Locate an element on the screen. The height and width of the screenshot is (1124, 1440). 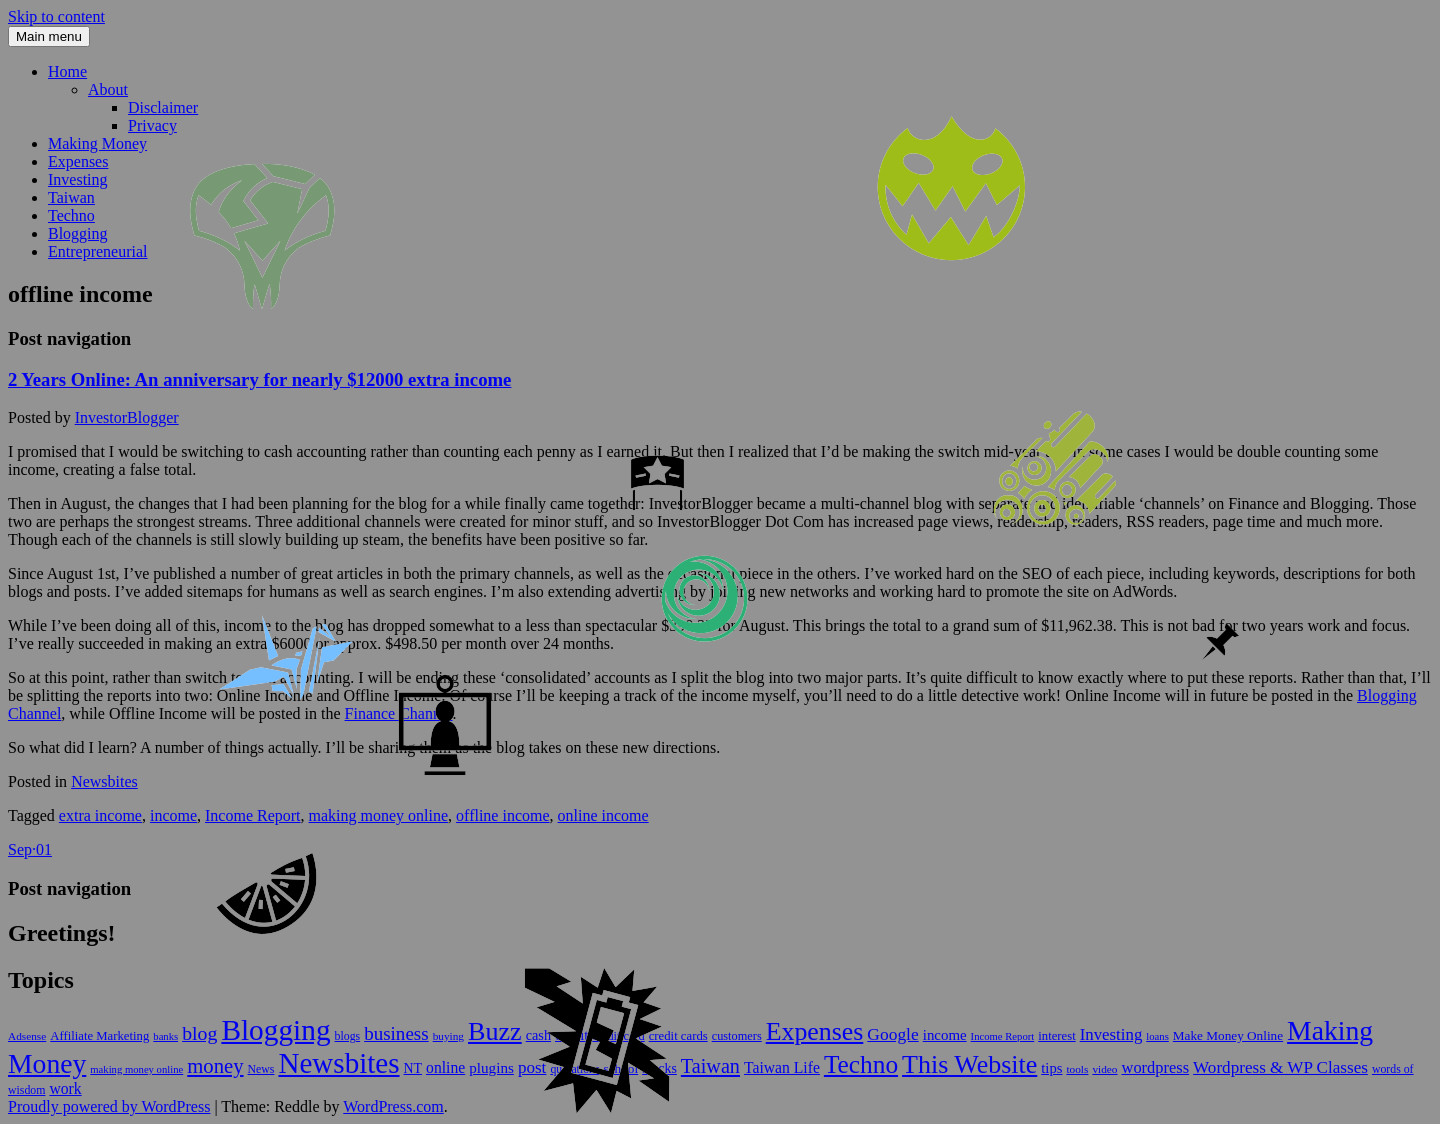
boost or recharge energy is located at coordinates (596, 1040).